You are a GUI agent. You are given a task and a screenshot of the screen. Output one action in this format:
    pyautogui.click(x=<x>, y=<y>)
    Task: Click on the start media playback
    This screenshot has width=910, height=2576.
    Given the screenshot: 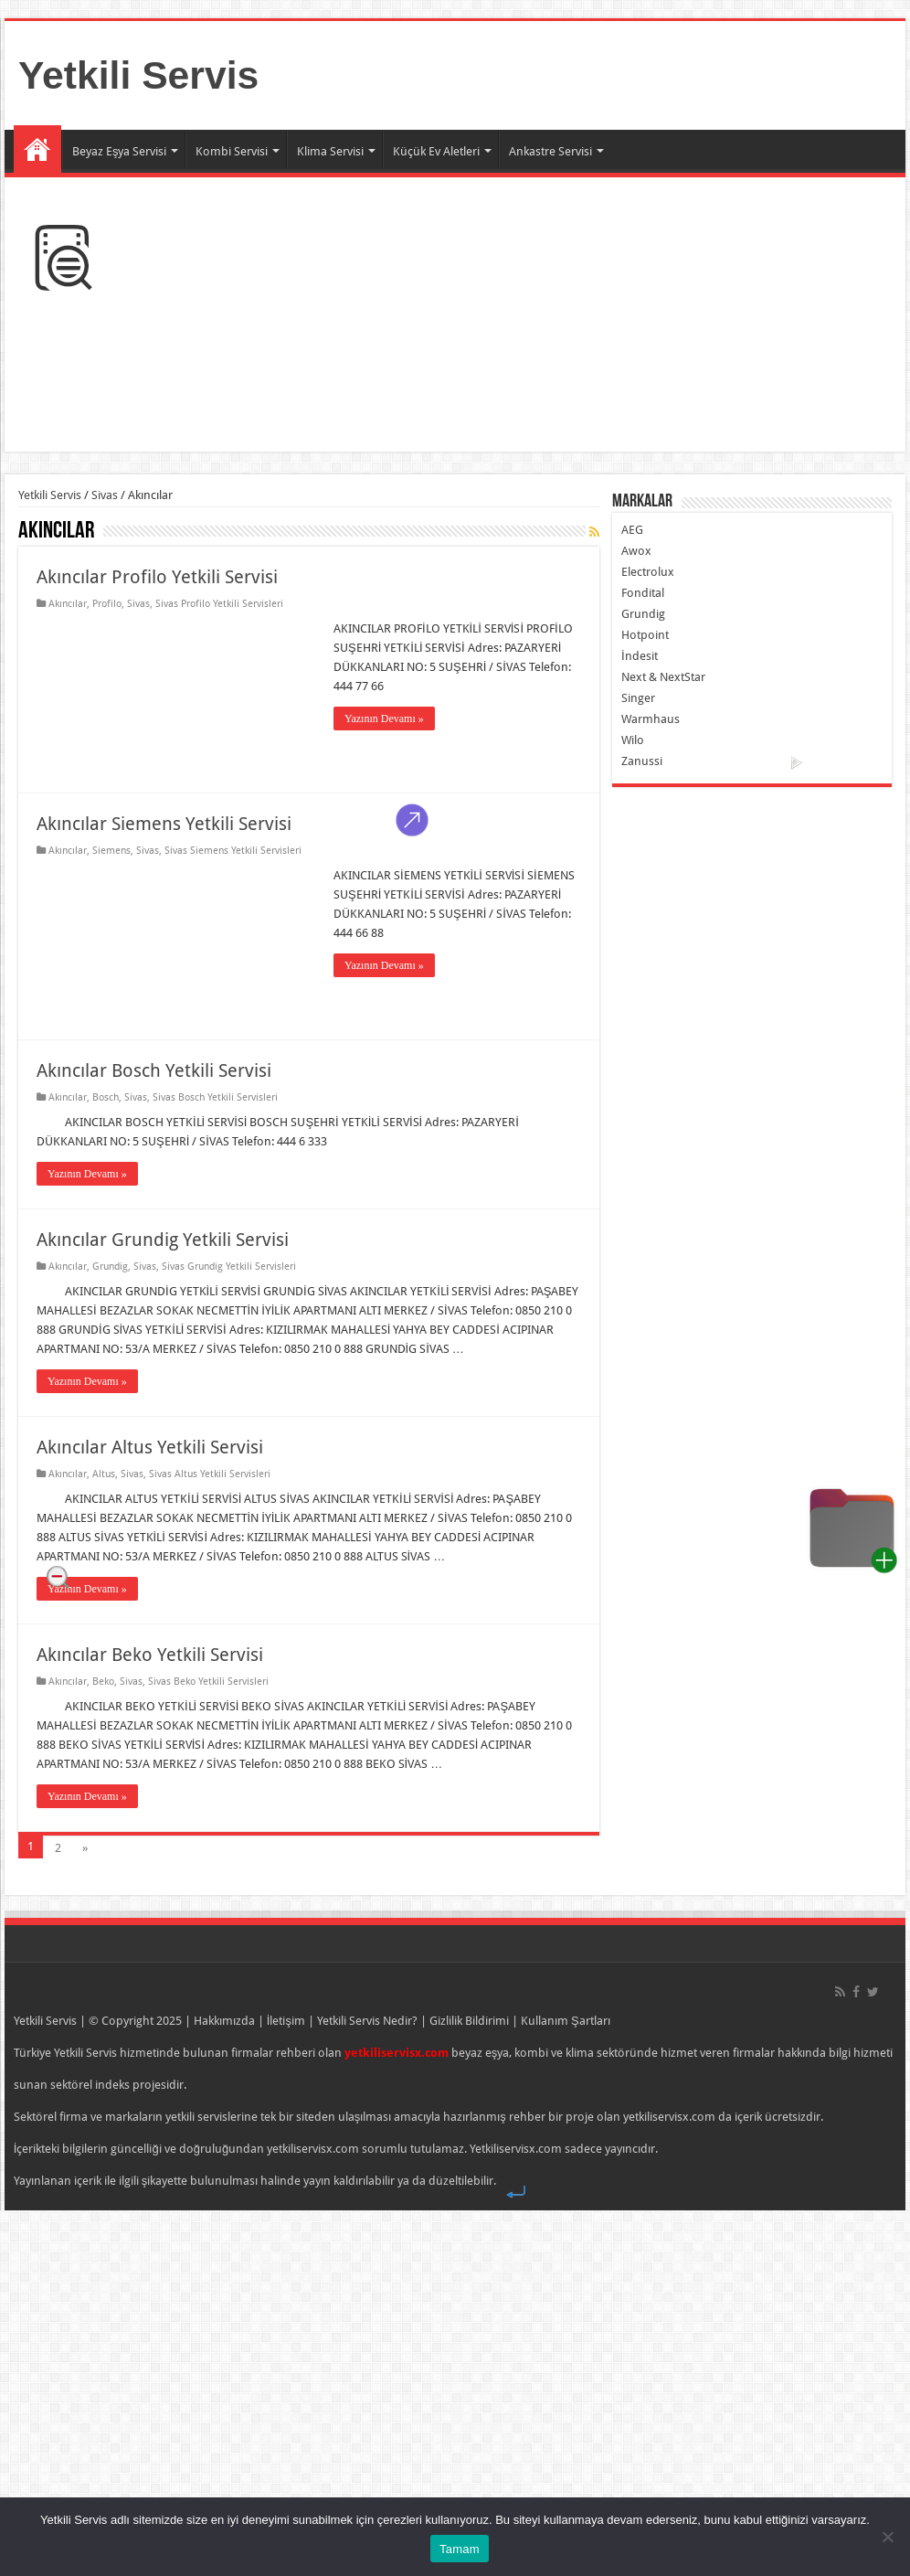 What is the action you would take?
    pyautogui.click(x=796, y=762)
    